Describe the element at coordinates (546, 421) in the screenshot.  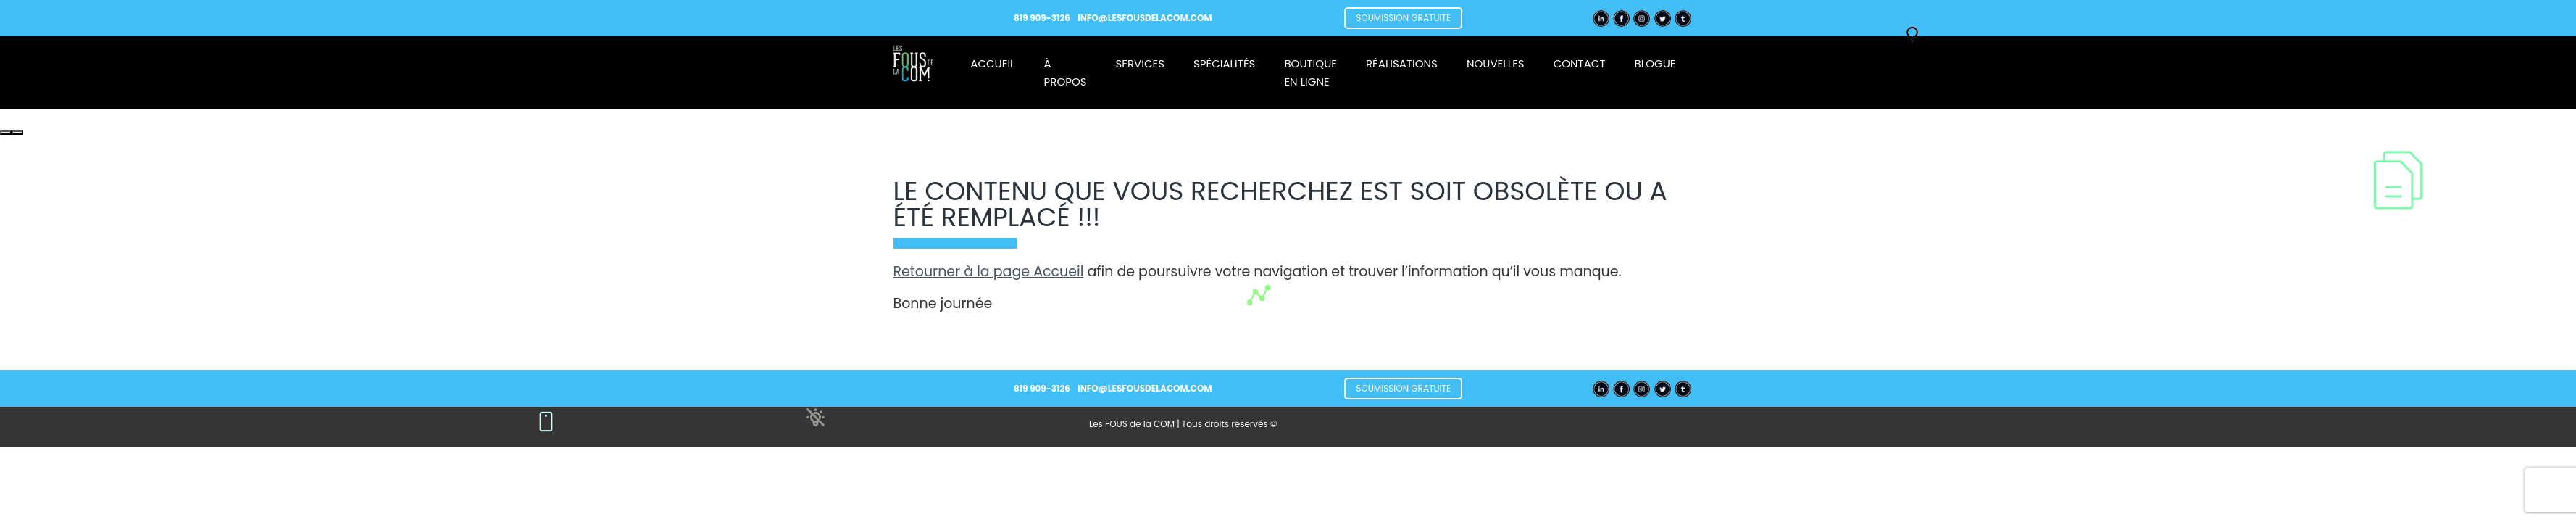
I see `access device camera settings` at that location.